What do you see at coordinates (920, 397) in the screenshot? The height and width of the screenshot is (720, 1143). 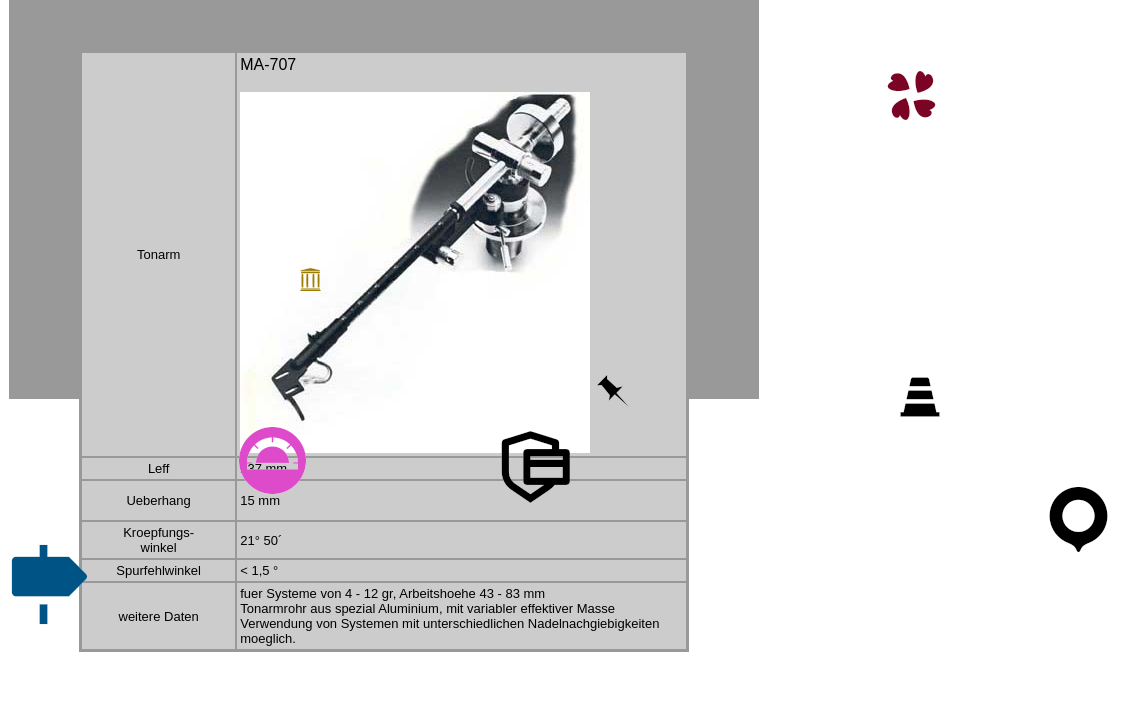 I see `indicates a road closure or blocked route` at bounding box center [920, 397].